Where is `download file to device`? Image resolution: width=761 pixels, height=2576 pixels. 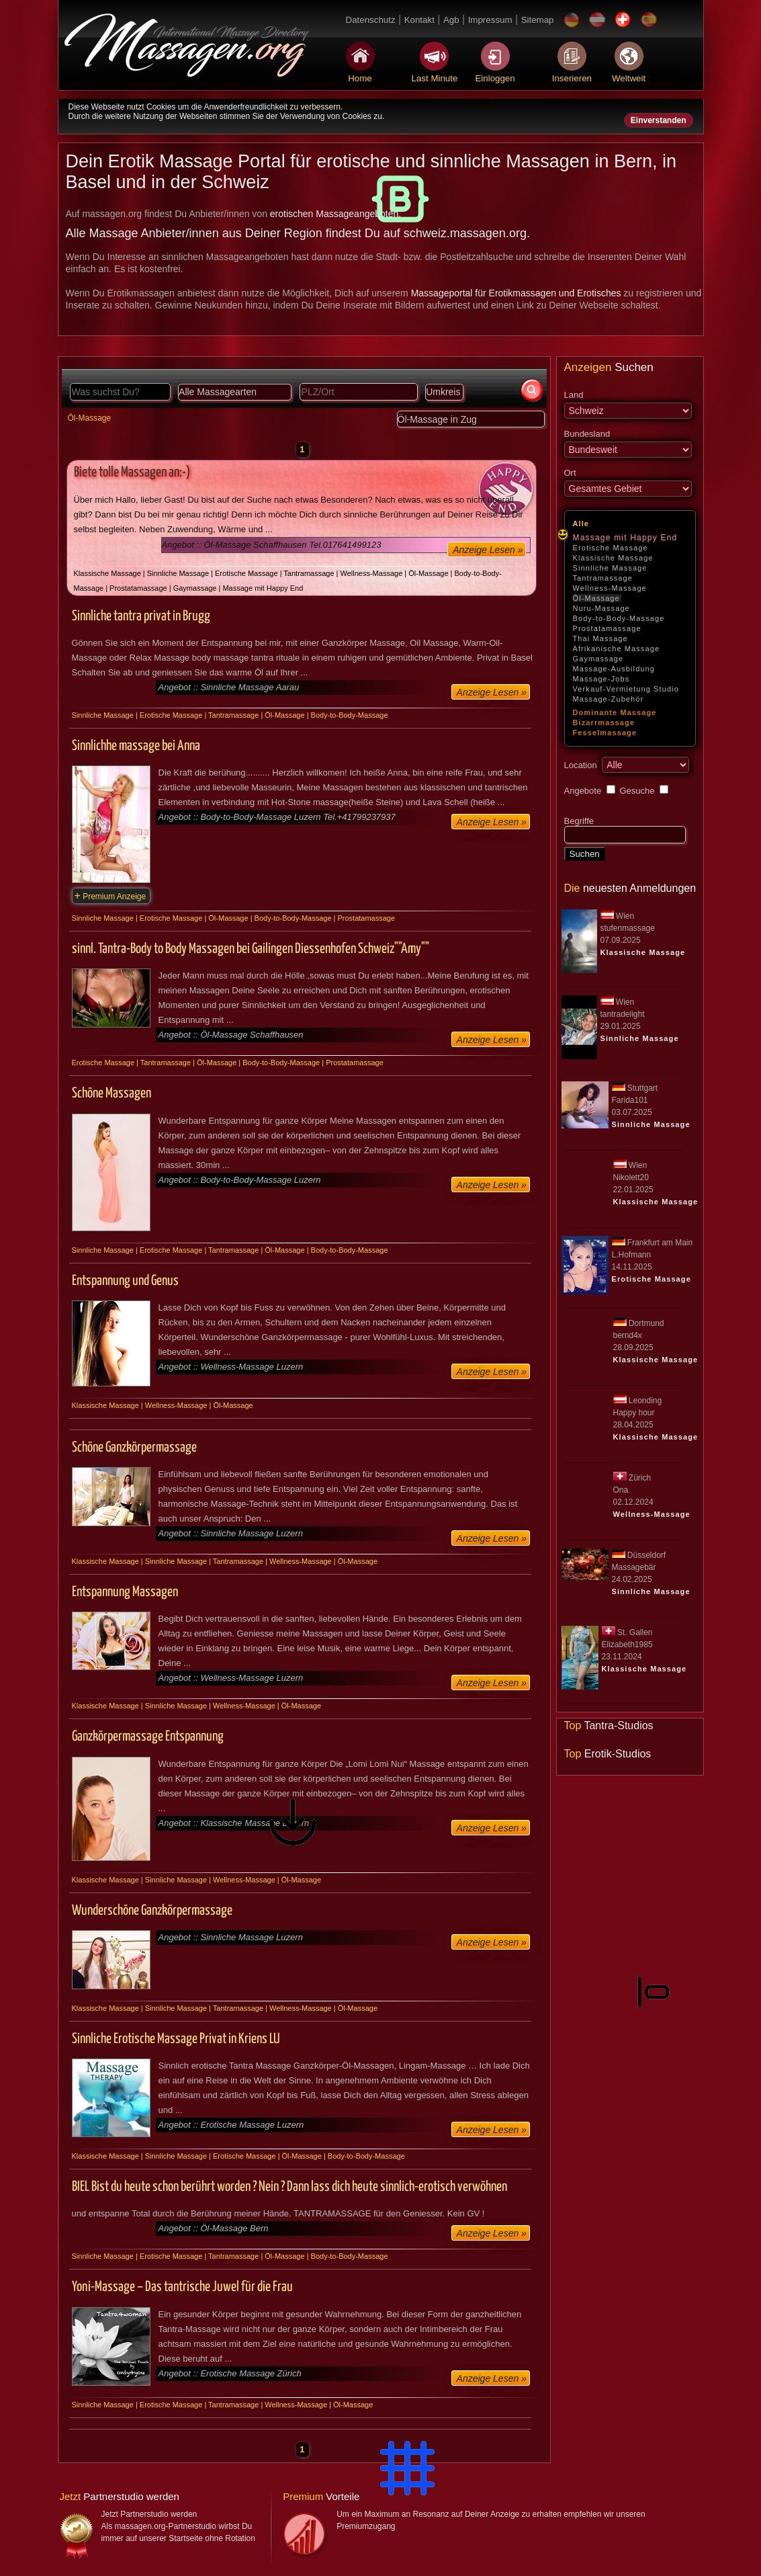 download file to device is located at coordinates (293, 1822).